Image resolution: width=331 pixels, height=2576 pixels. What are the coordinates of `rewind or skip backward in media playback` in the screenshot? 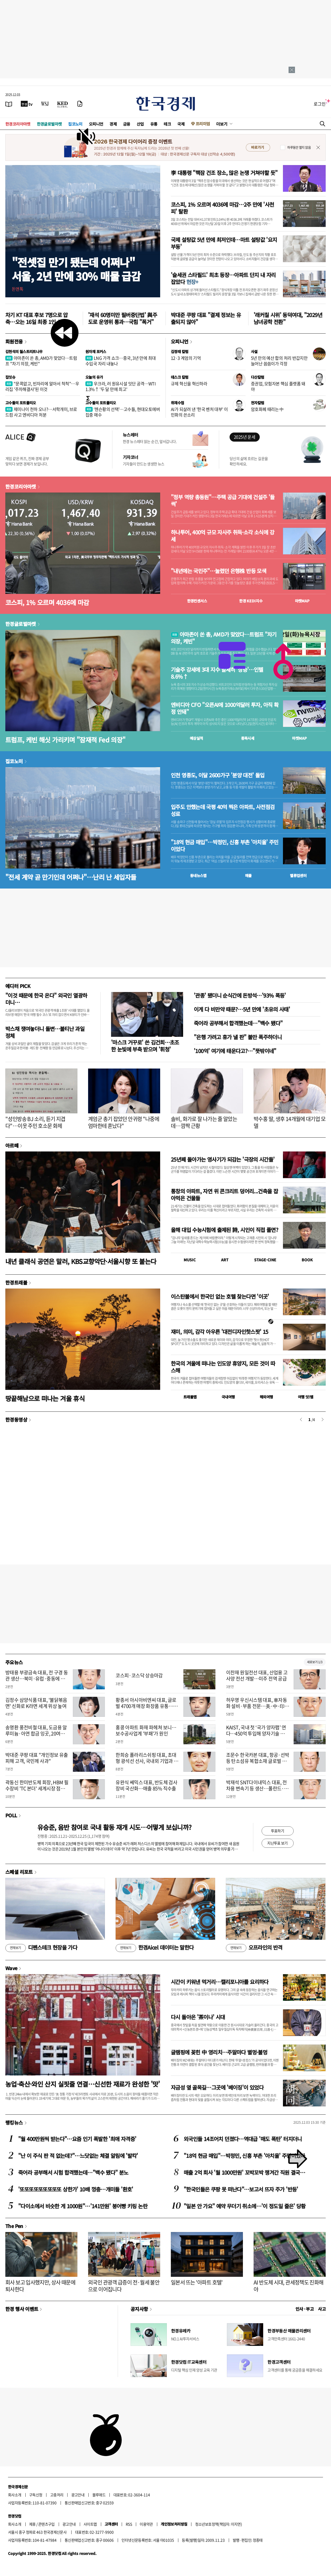 It's located at (65, 333).